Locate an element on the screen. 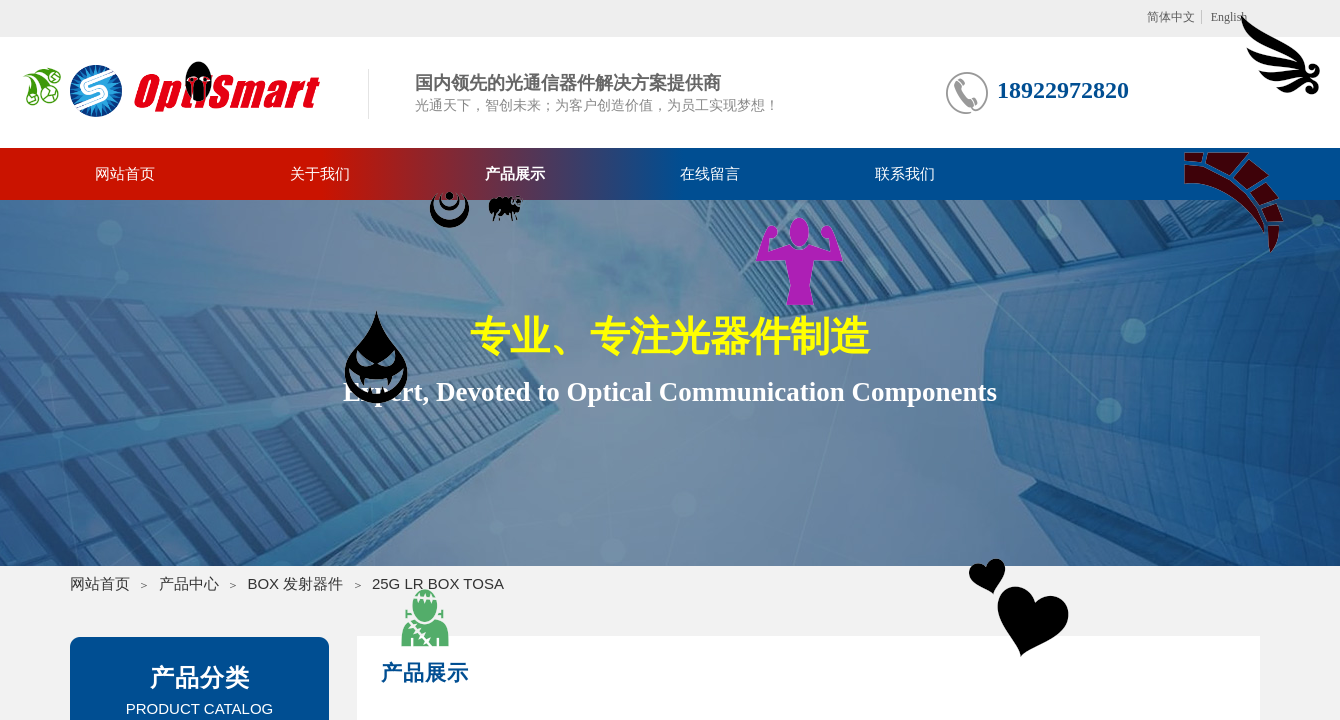 The image size is (1340, 720). indicates poison or toxic status effect is located at coordinates (375, 356).